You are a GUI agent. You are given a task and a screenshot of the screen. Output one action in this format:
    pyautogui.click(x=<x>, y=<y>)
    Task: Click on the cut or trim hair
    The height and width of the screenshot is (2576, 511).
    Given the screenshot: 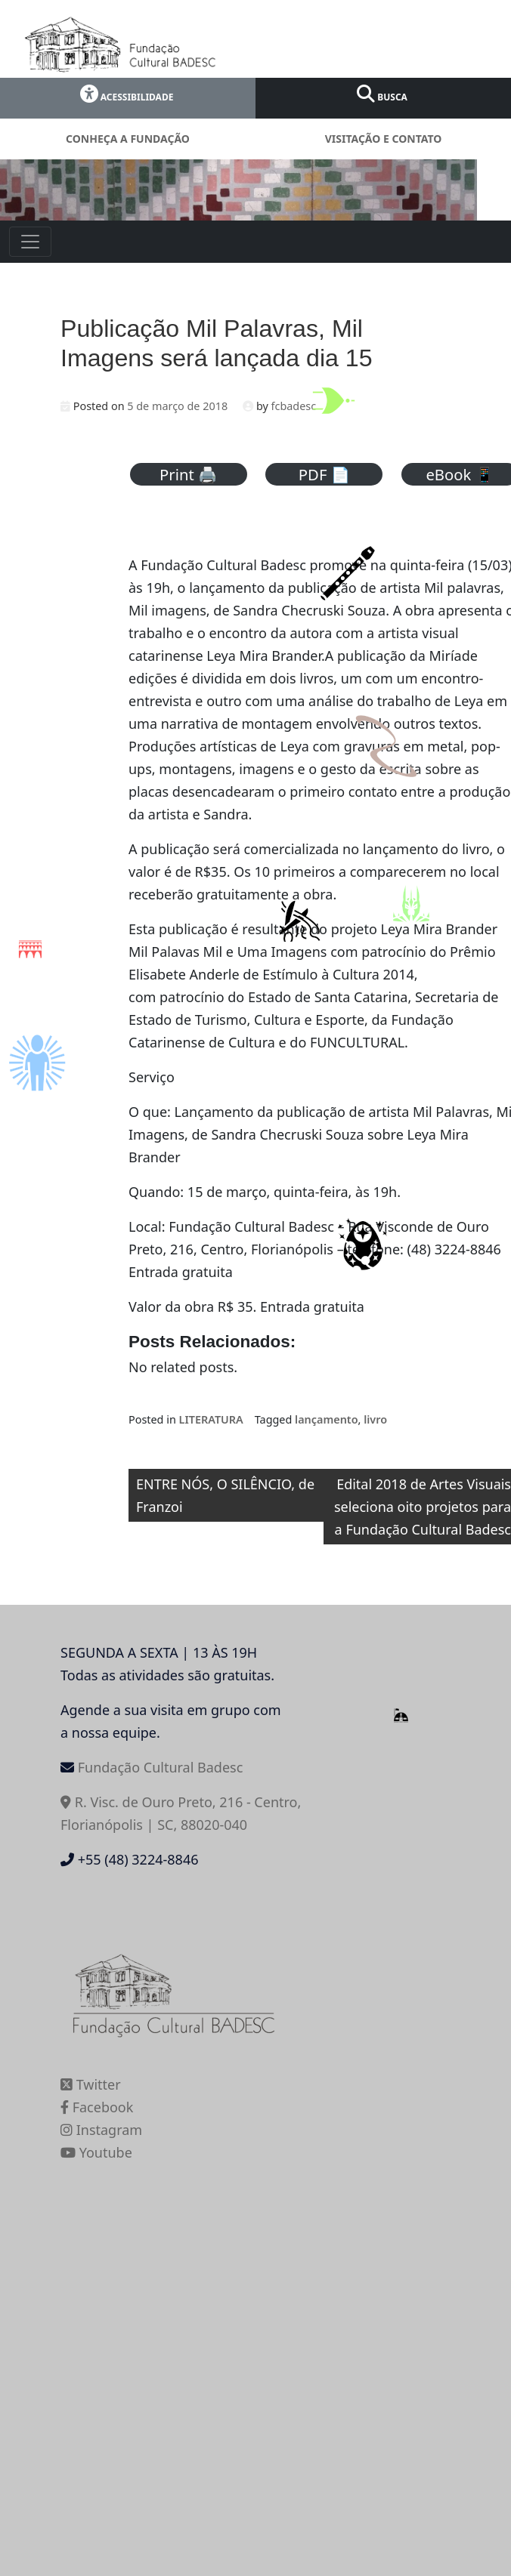 What is the action you would take?
    pyautogui.click(x=300, y=921)
    